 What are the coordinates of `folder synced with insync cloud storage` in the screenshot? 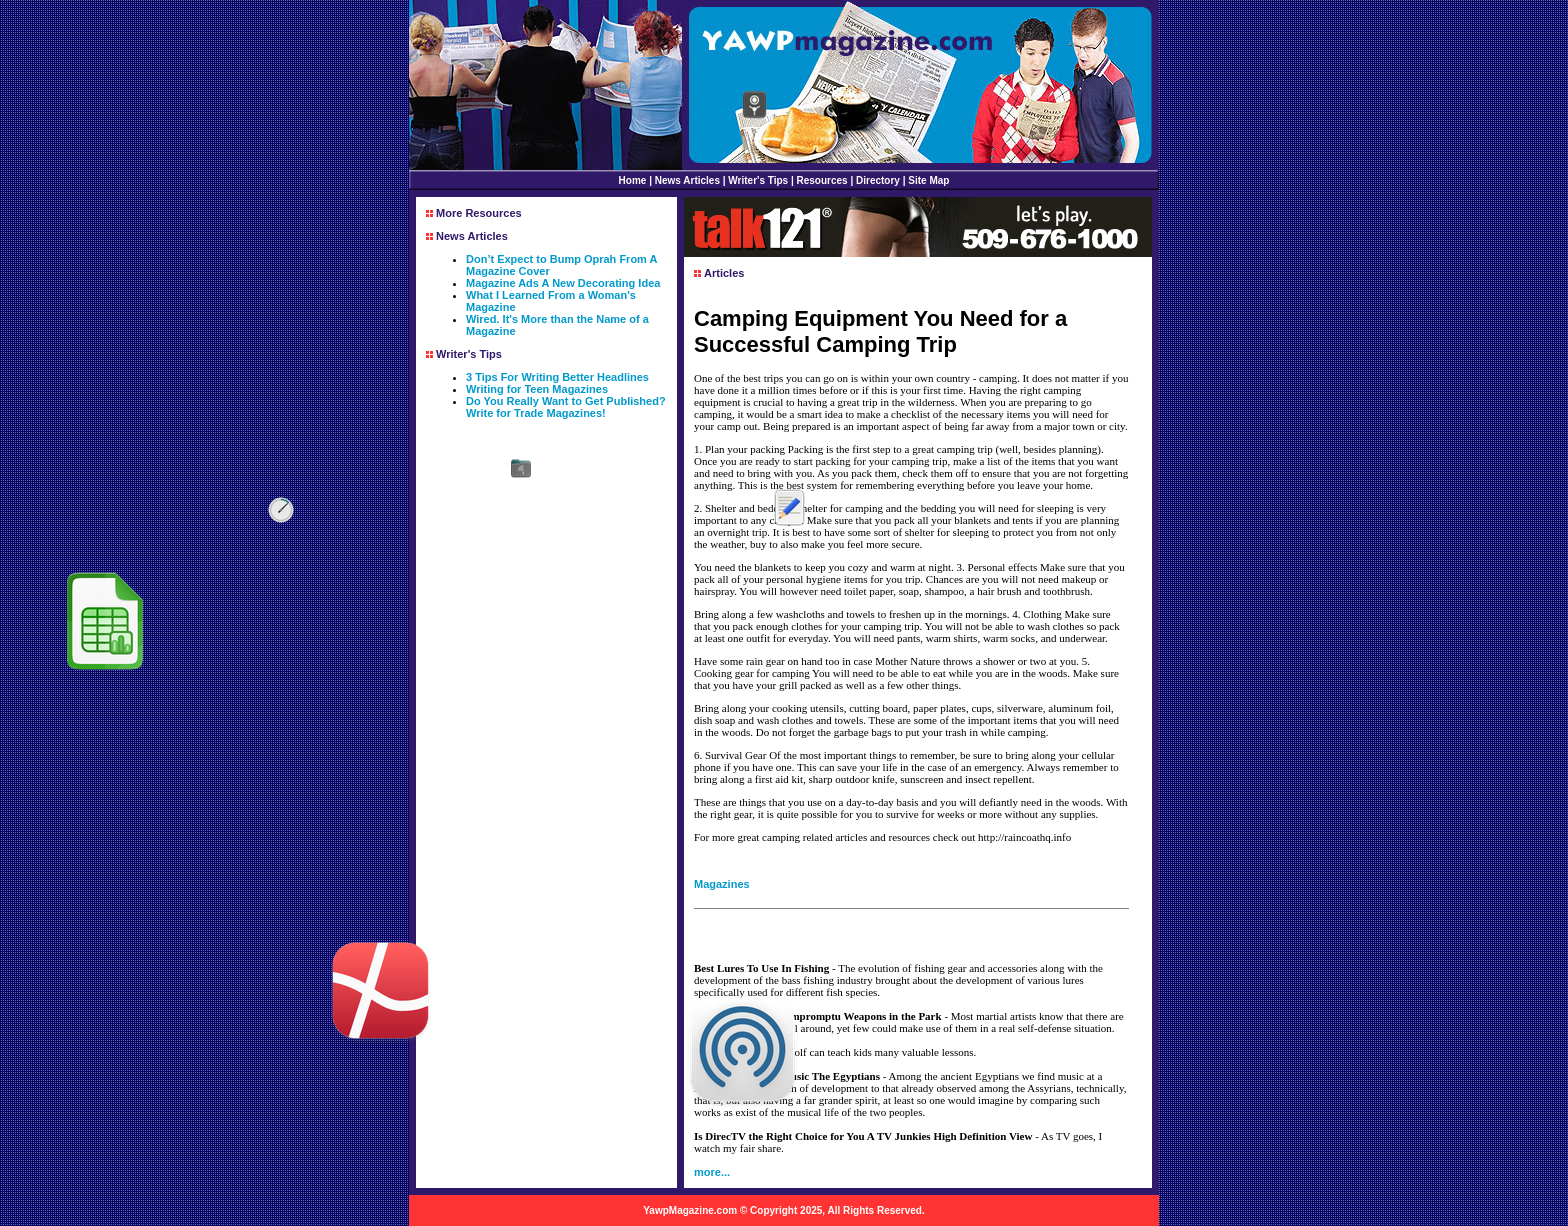 It's located at (521, 468).